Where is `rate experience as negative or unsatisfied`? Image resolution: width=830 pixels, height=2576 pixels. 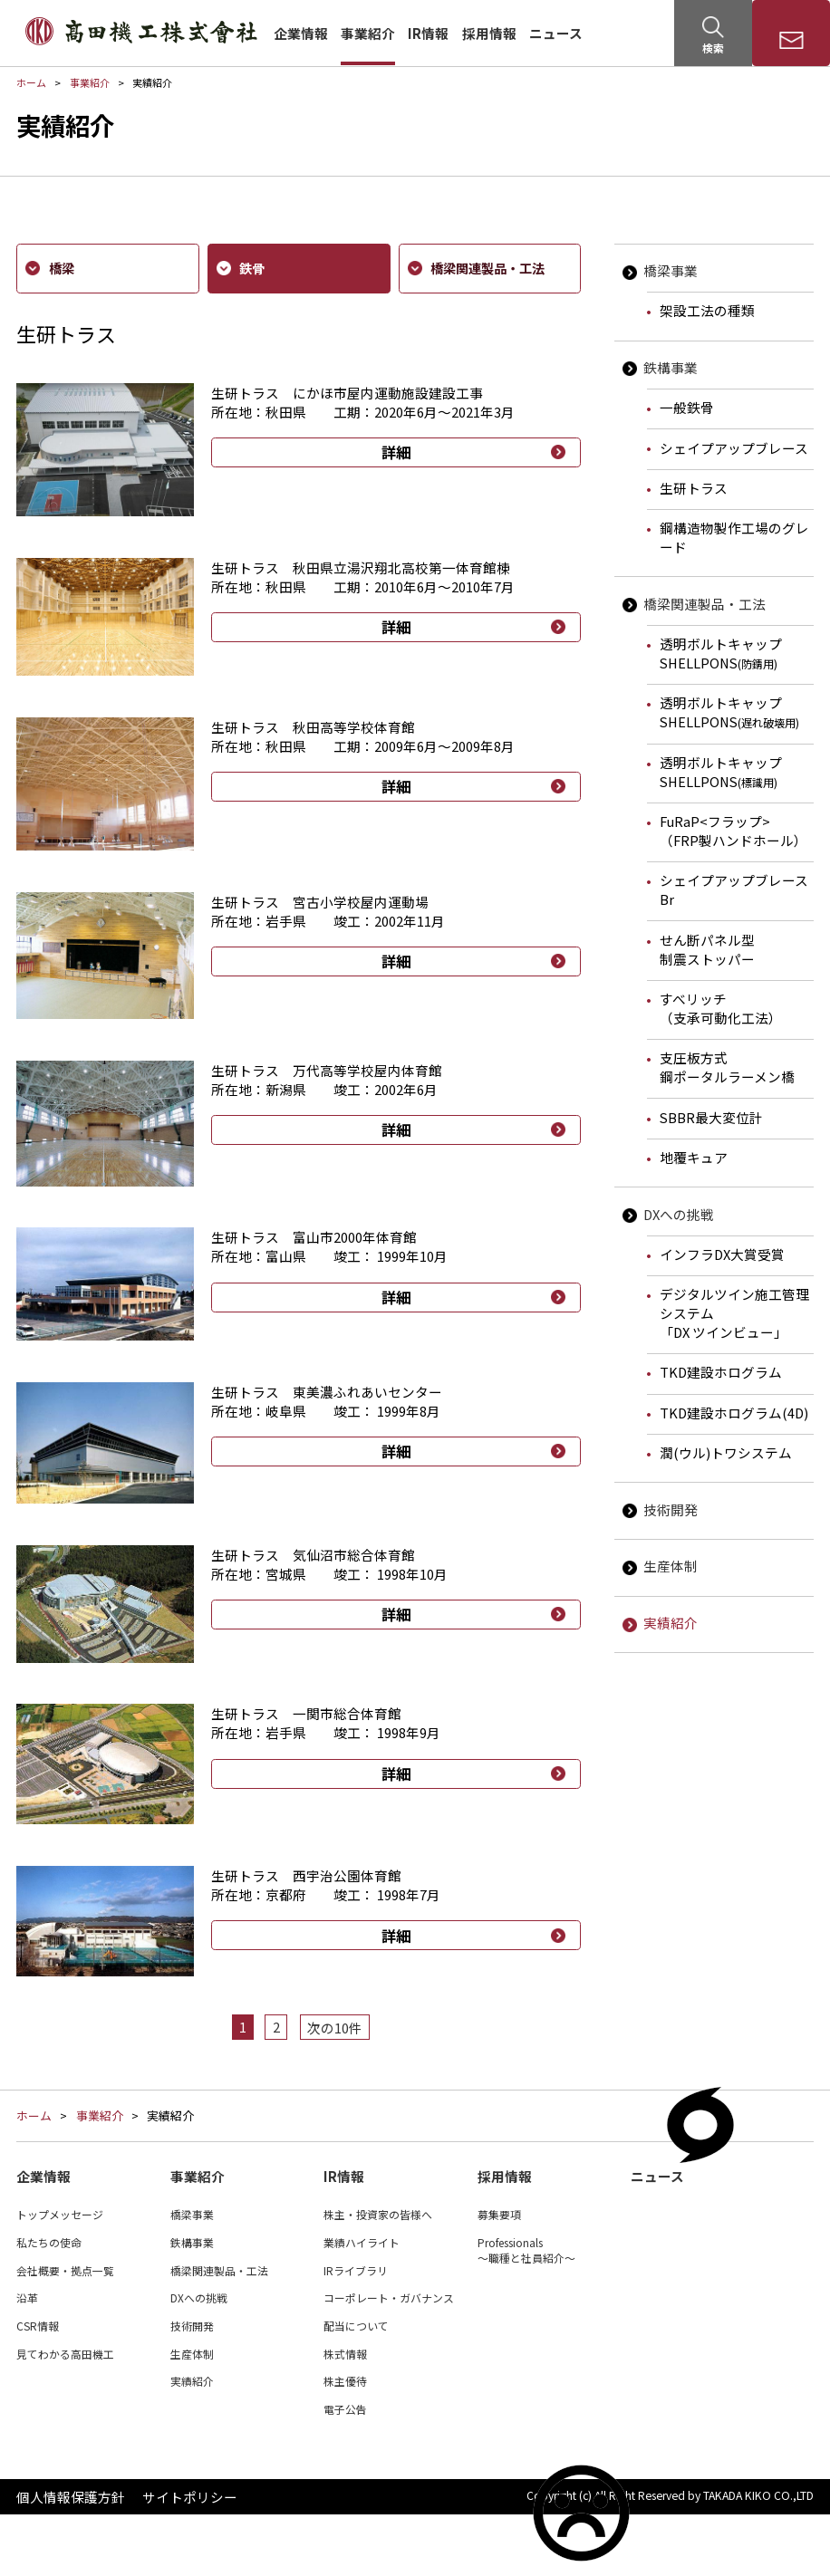 rate experience as negative or unsatisfied is located at coordinates (581, 2513).